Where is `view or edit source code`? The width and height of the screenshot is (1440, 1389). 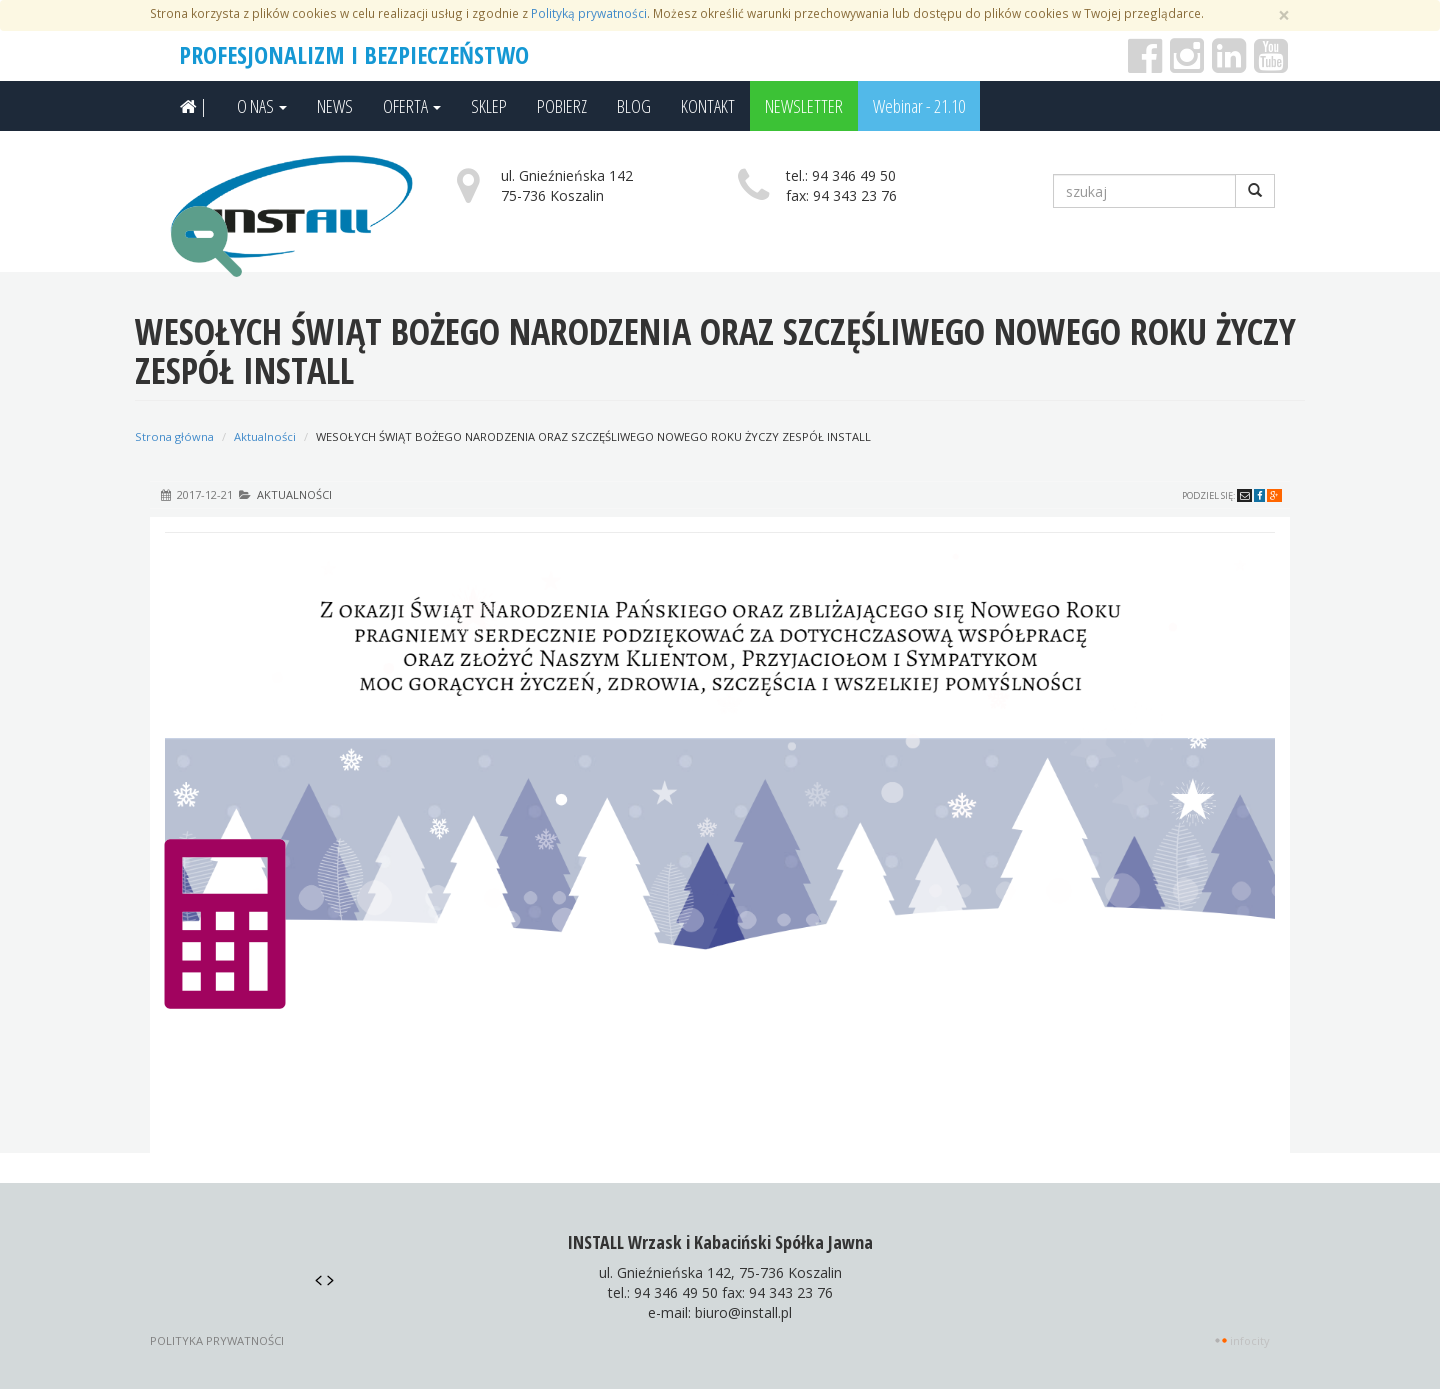 view or edit source code is located at coordinates (324, 1280).